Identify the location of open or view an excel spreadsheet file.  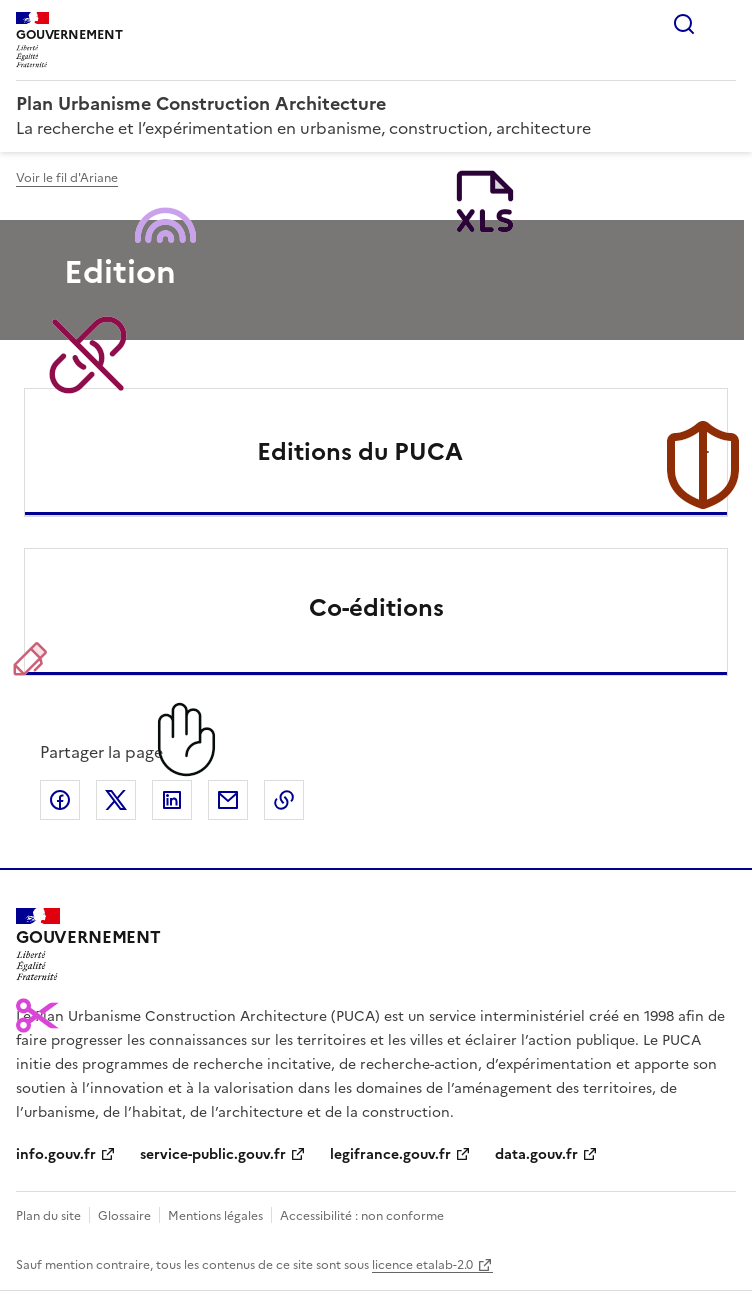
(485, 204).